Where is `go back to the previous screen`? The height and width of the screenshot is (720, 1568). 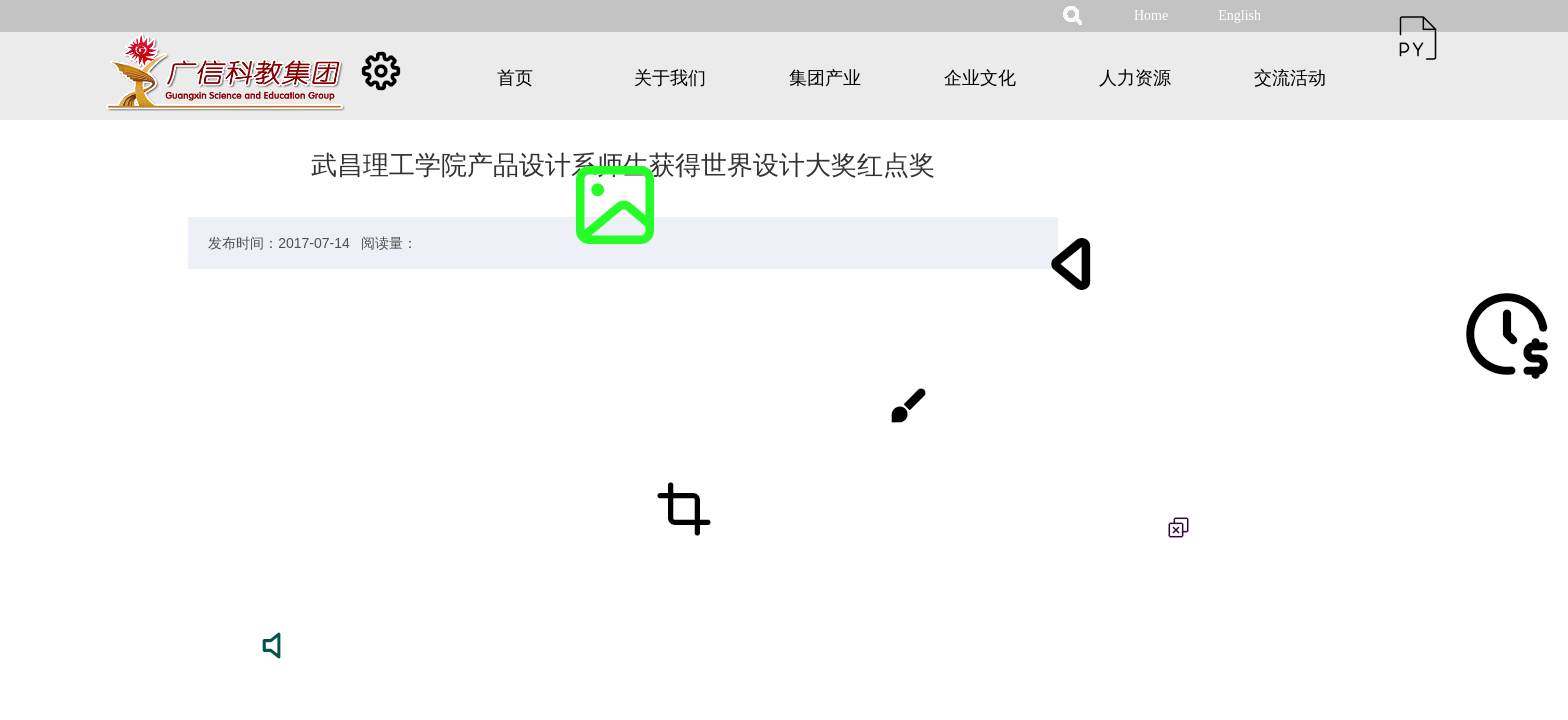 go back to the previous screen is located at coordinates (1075, 264).